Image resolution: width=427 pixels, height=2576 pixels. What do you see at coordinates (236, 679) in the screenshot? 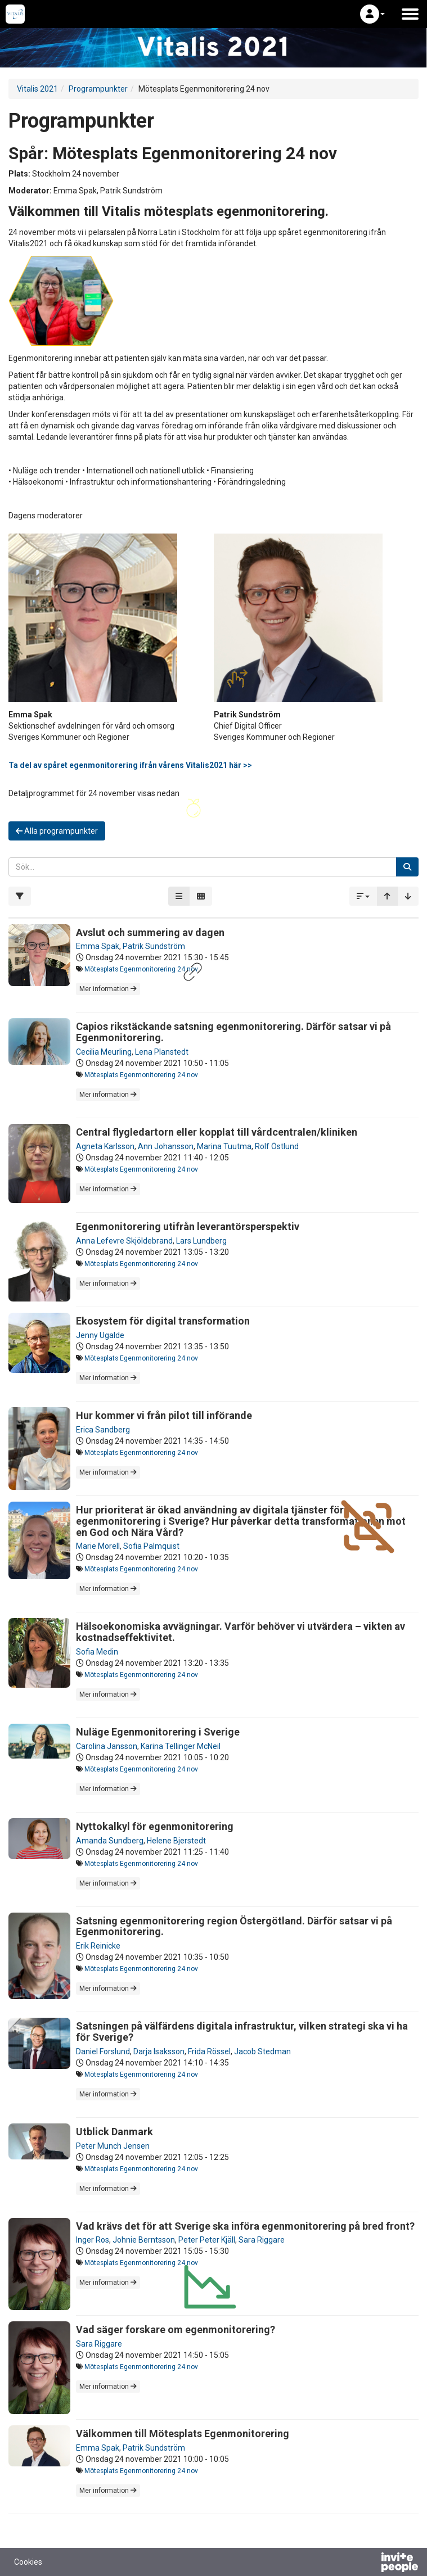
I see `swipe right to continue or proceed` at bounding box center [236, 679].